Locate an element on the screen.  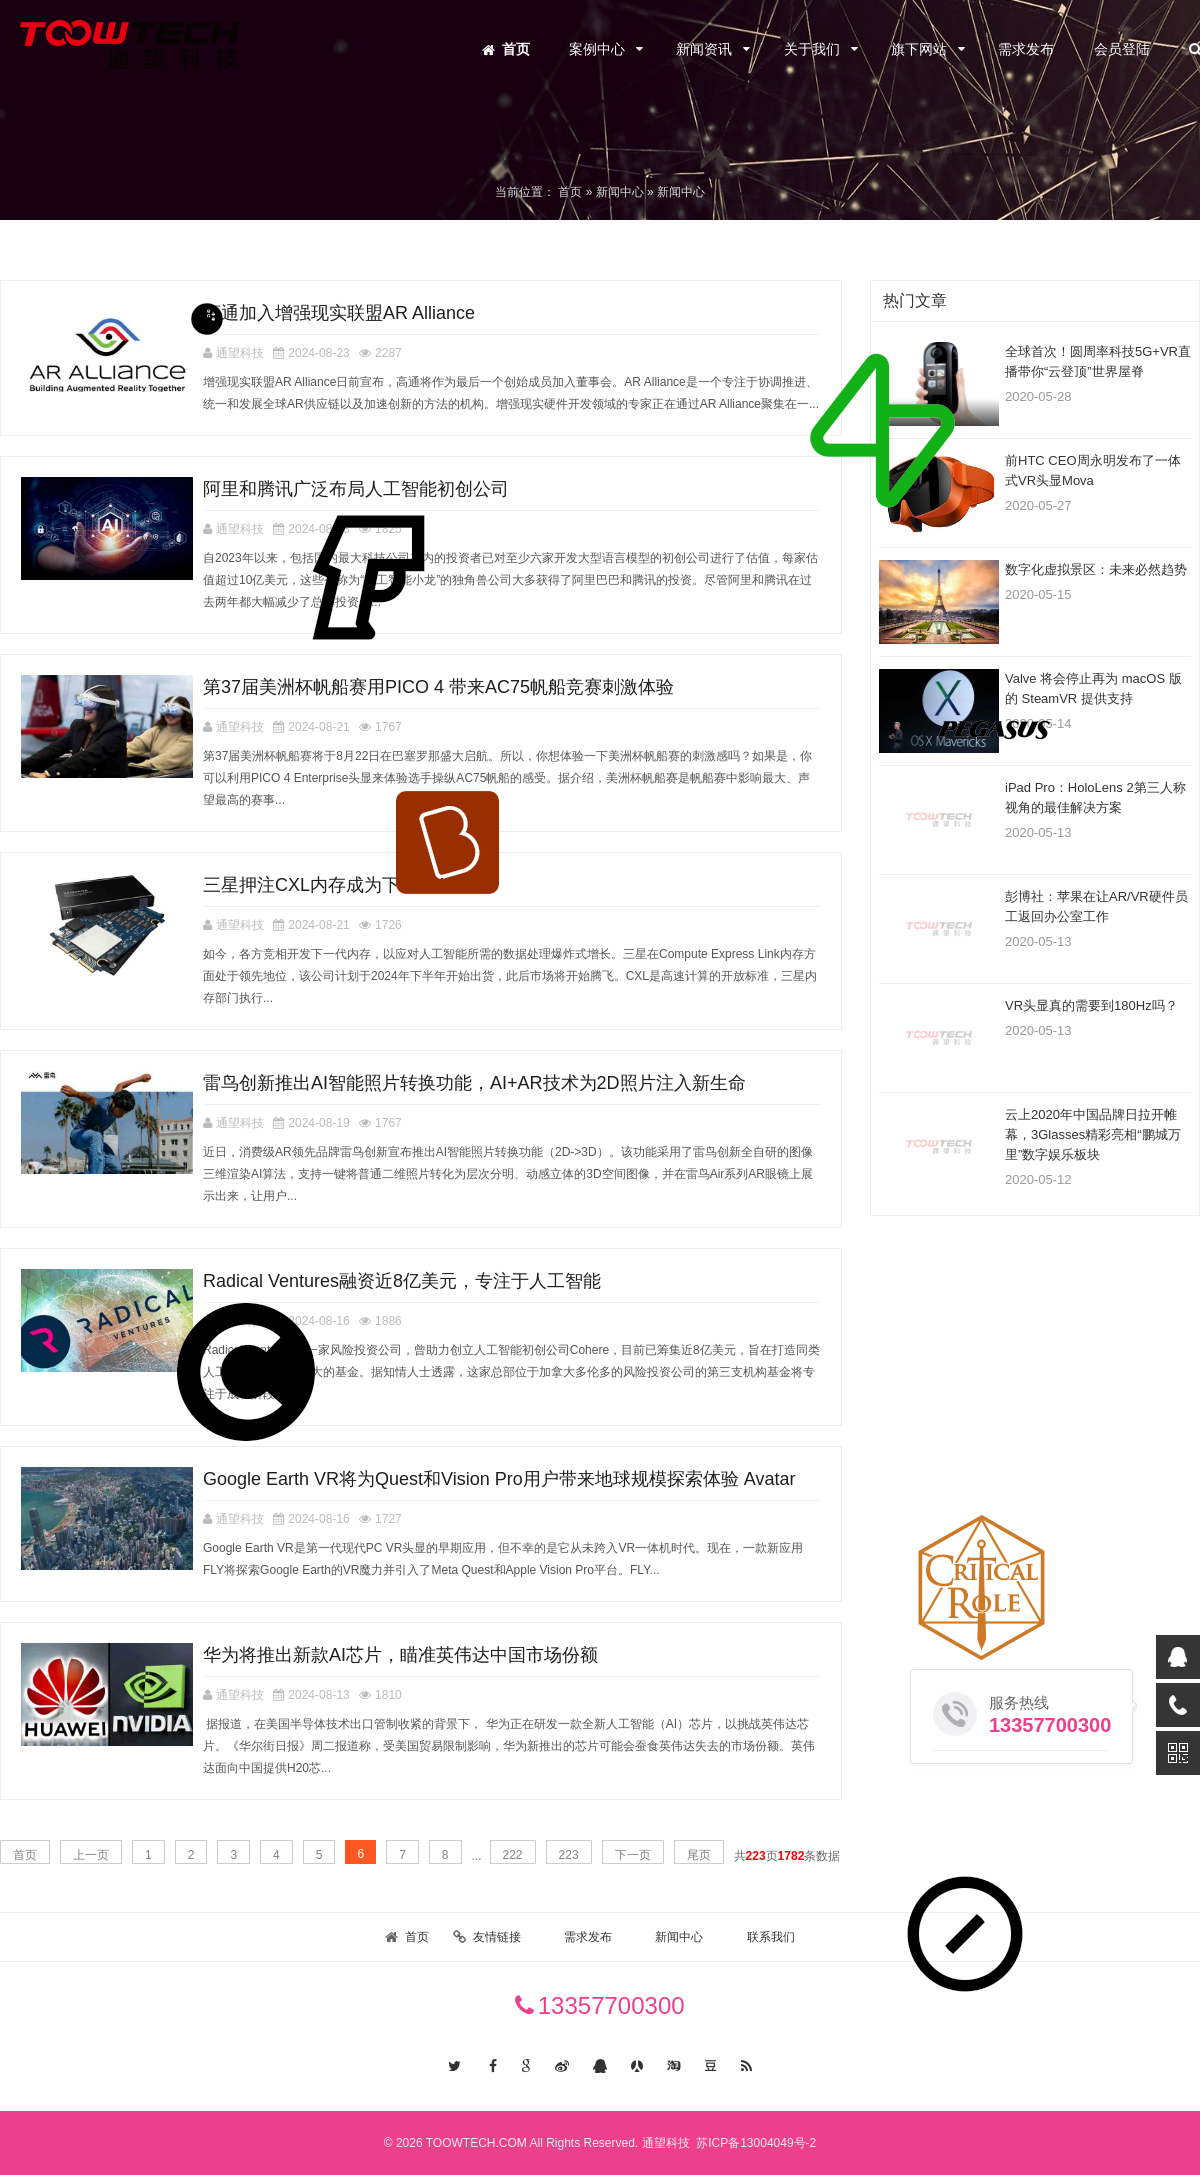
check temperature or thermal readings is located at coordinates (368, 577).